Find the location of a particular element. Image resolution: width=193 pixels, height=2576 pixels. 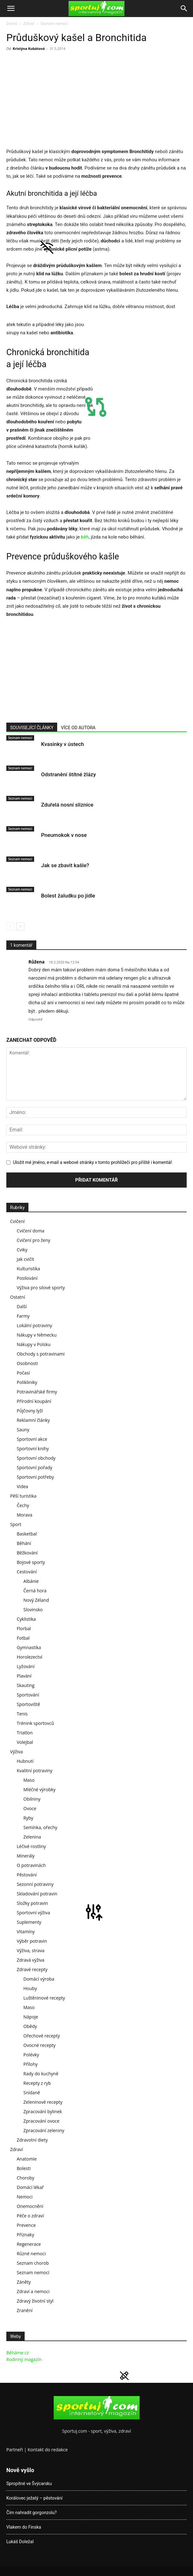

view code differences between branches is located at coordinates (96, 407).